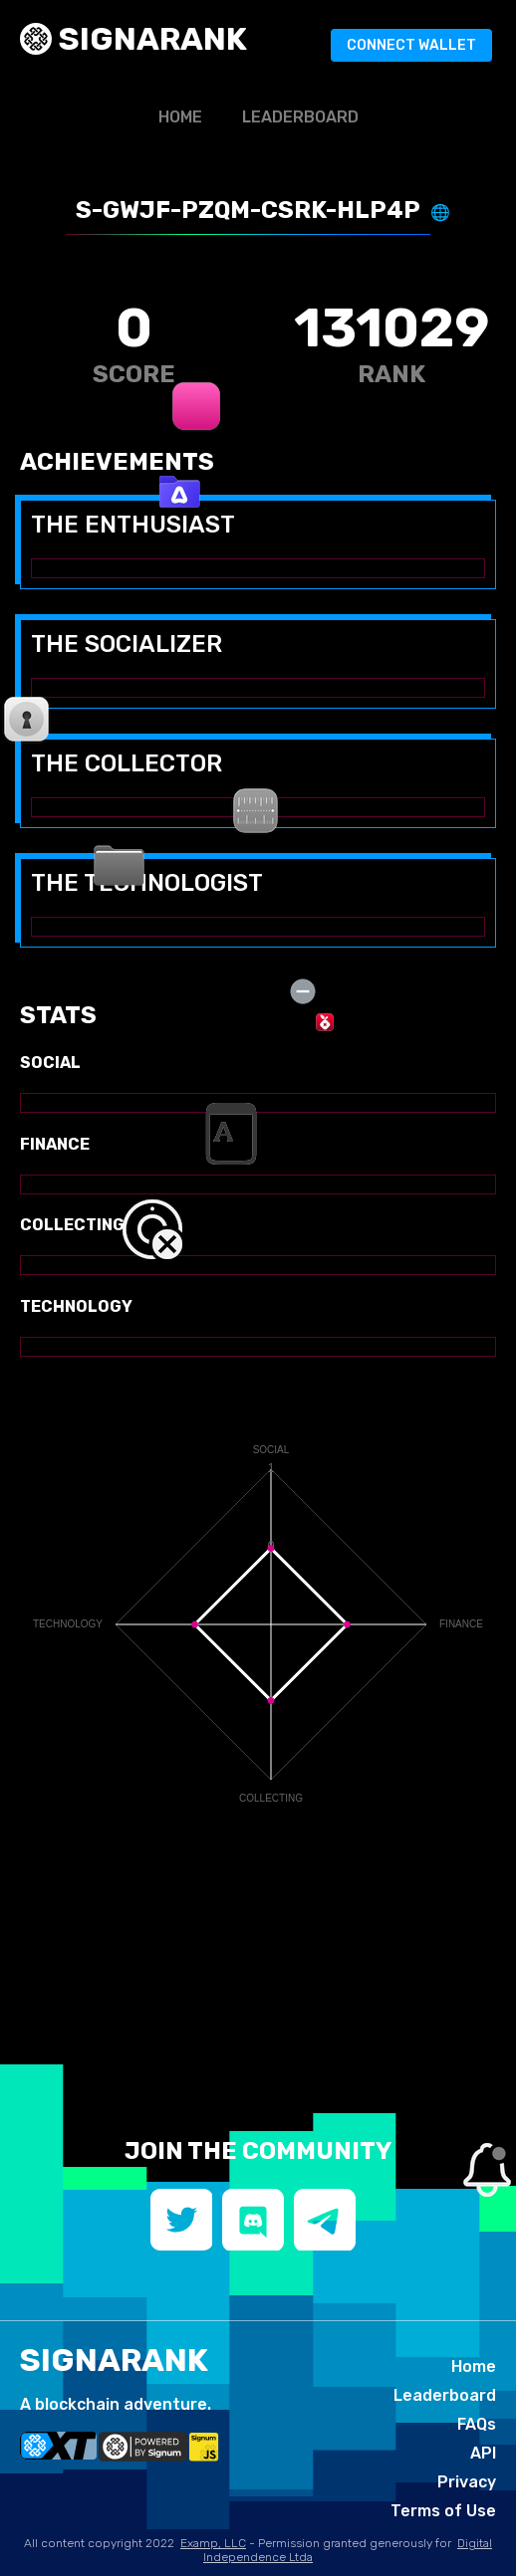 The height and width of the screenshot is (2576, 516). I want to click on open folder to view contents, so click(119, 865).